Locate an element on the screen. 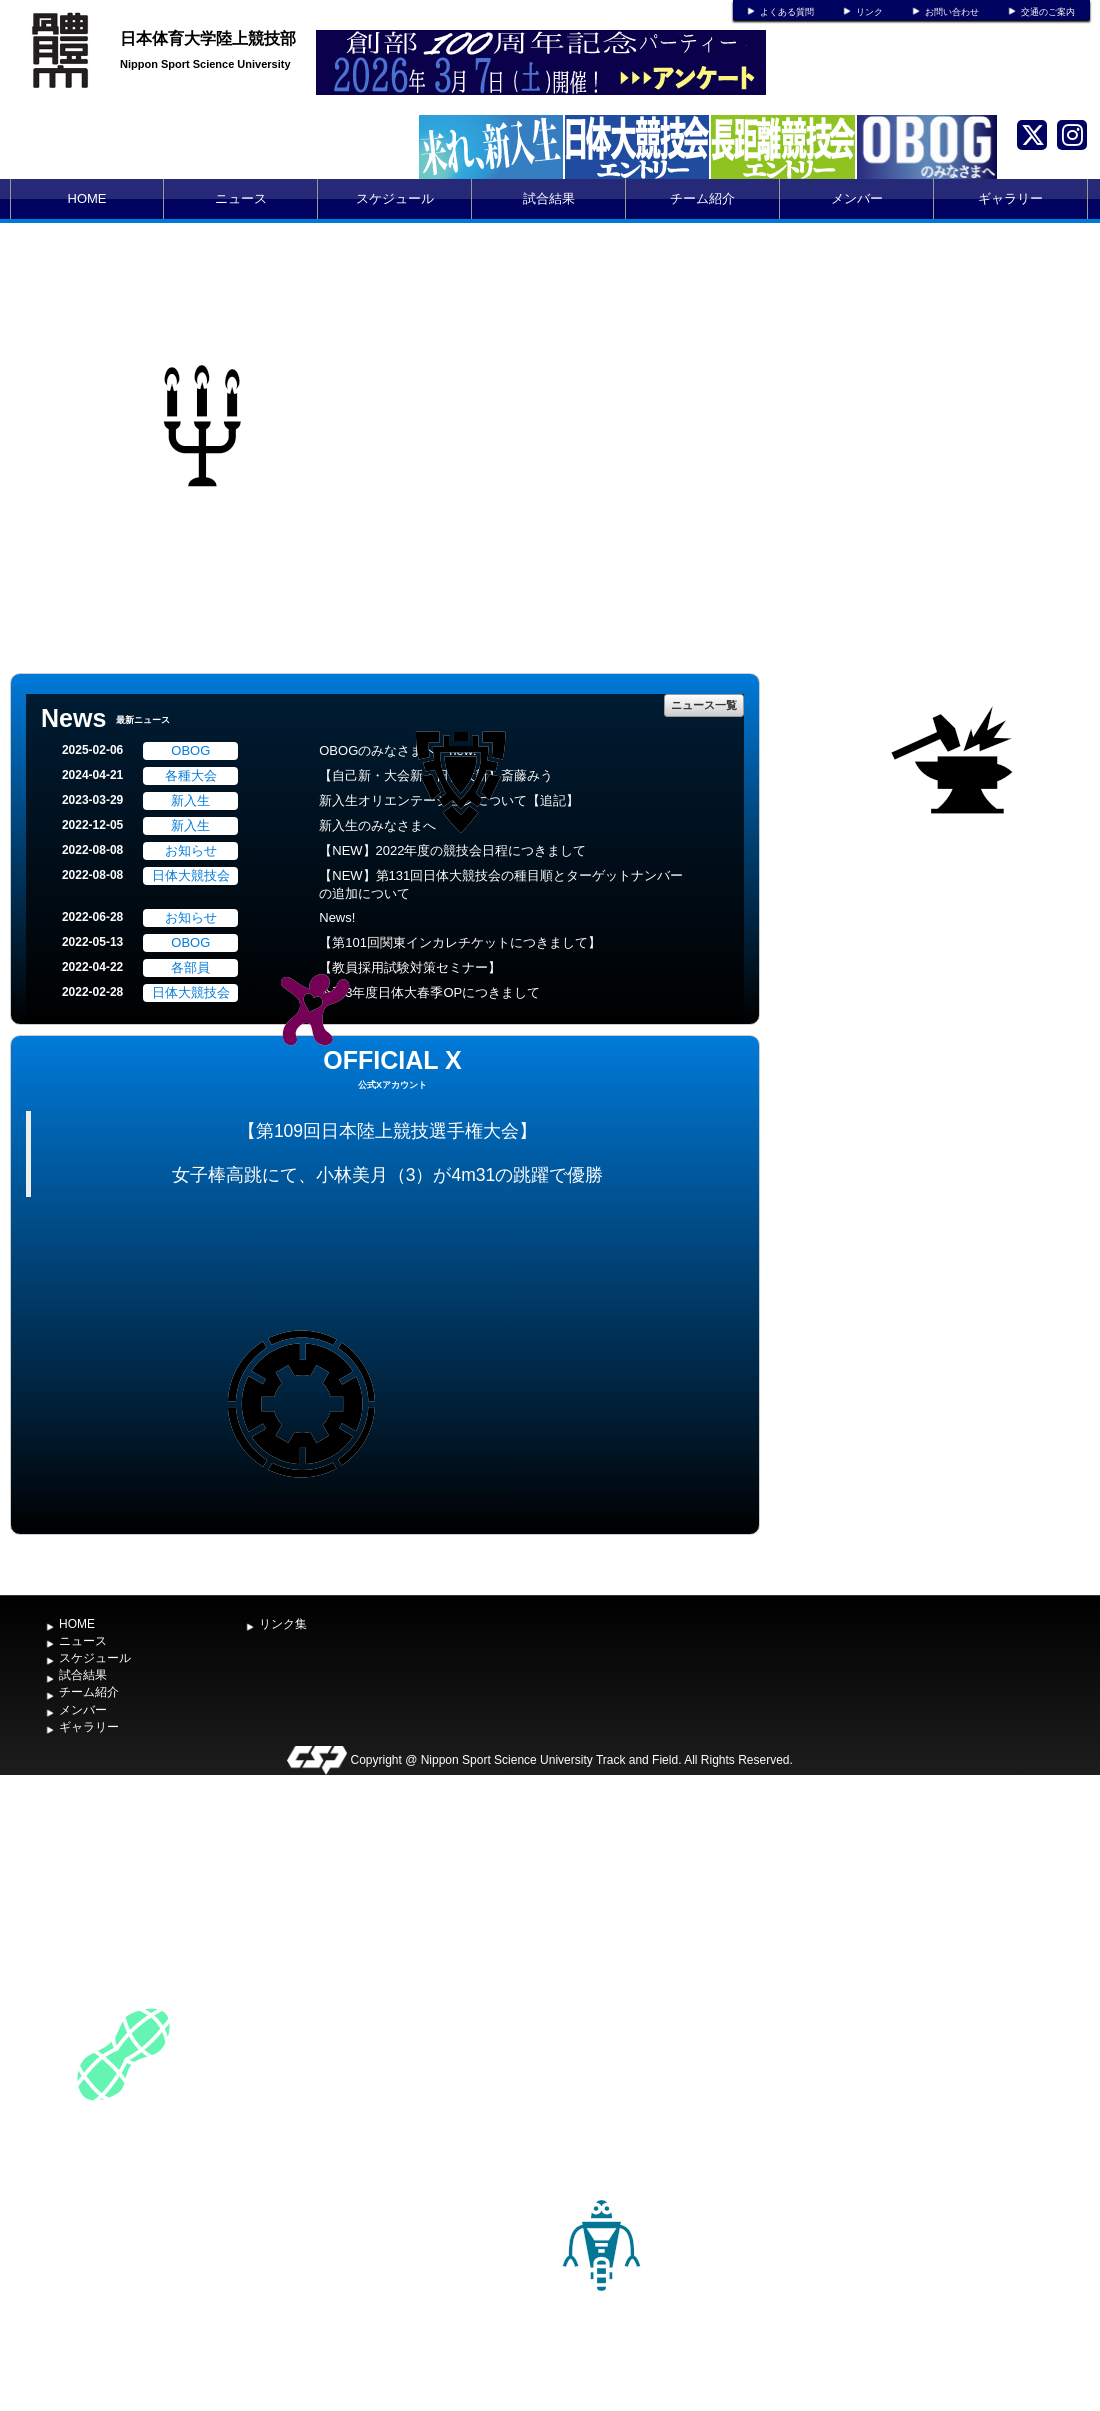 Image resolution: width=1100 pixels, height=2411 pixels. decorative lighting or ambiance setting is located at coordinates (202, 426).